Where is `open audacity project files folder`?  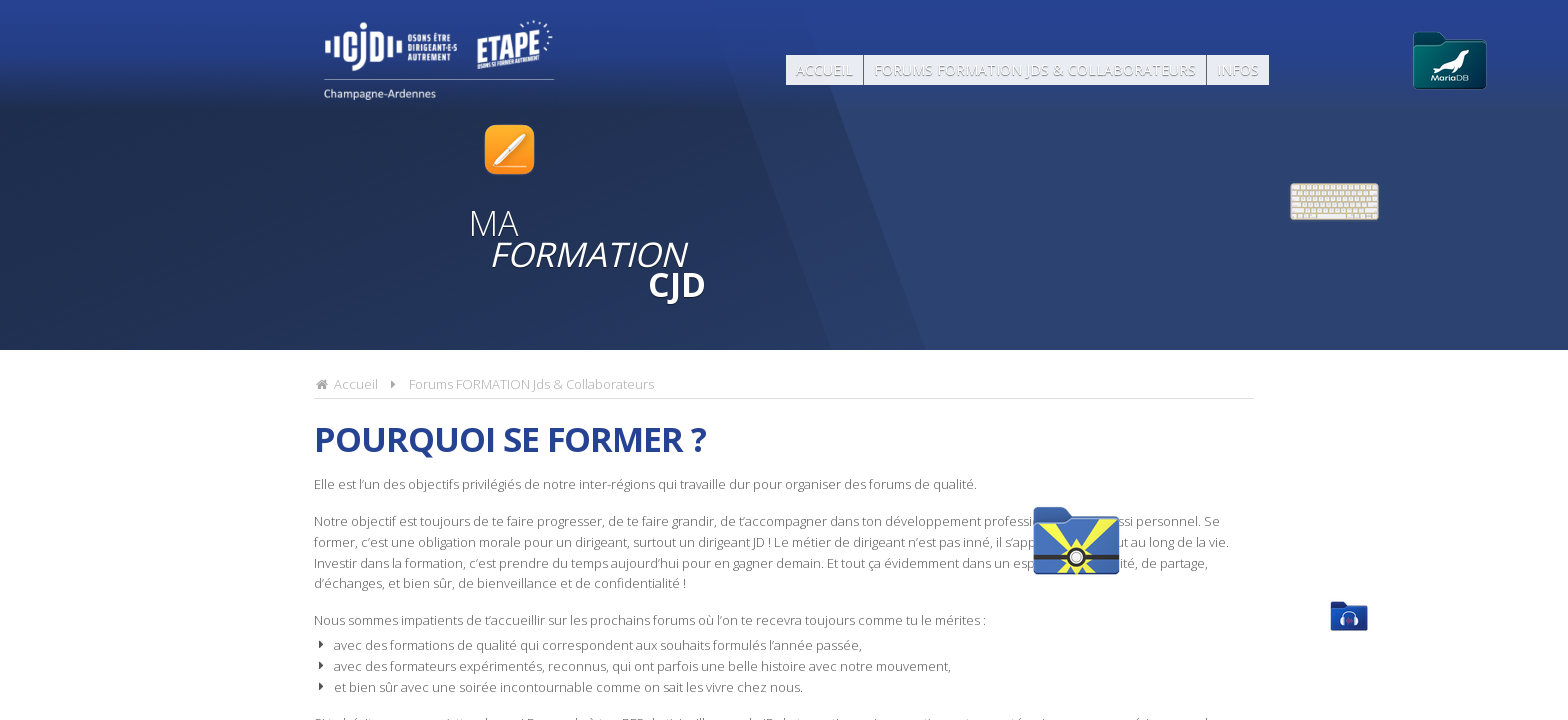
open audacity project files folder is located at coordinates (1349, 617).